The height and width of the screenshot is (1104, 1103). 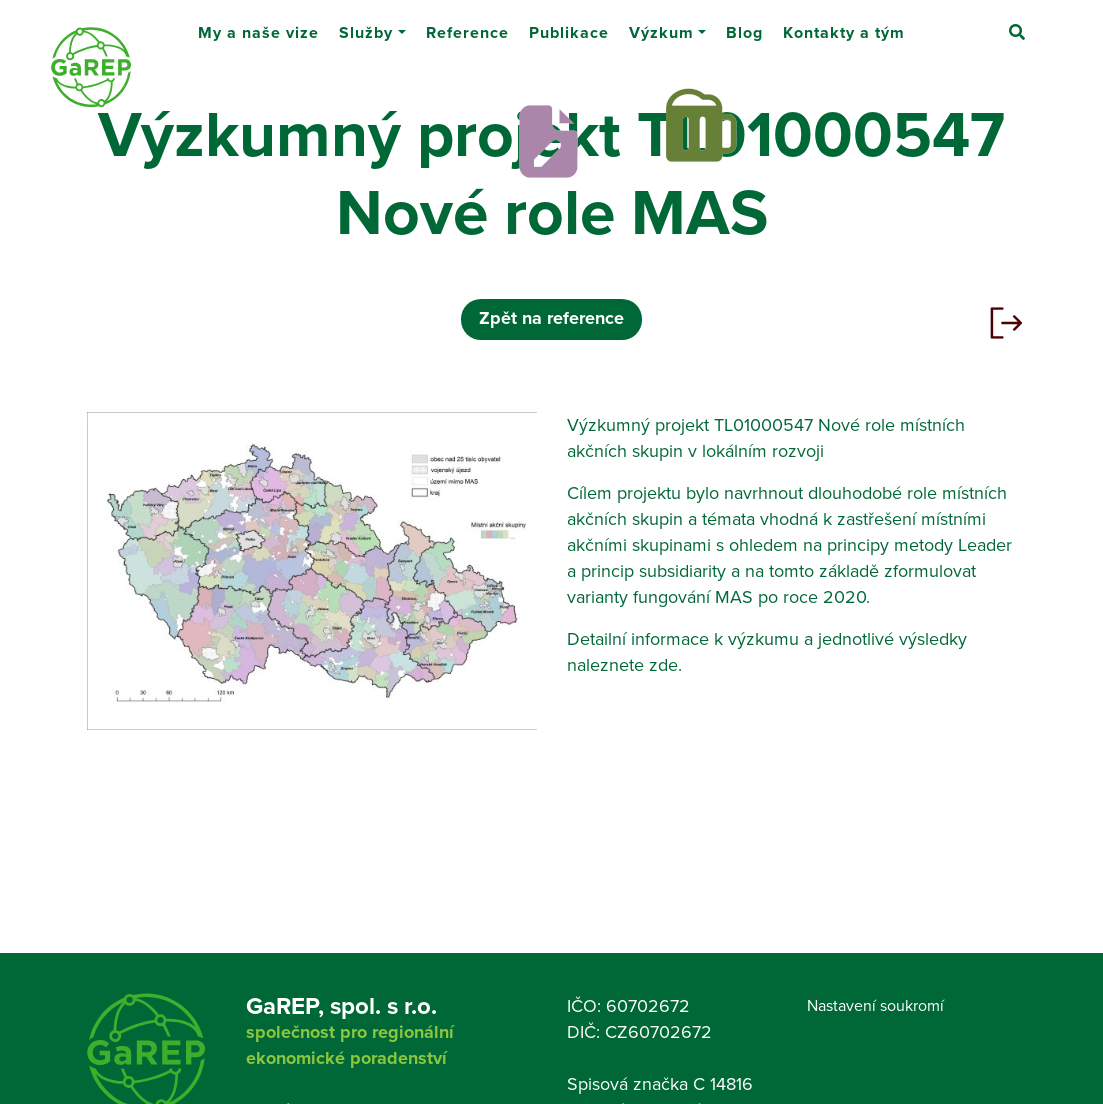 I want to click on access bar or brewery locations, so click(x=697, y=128).